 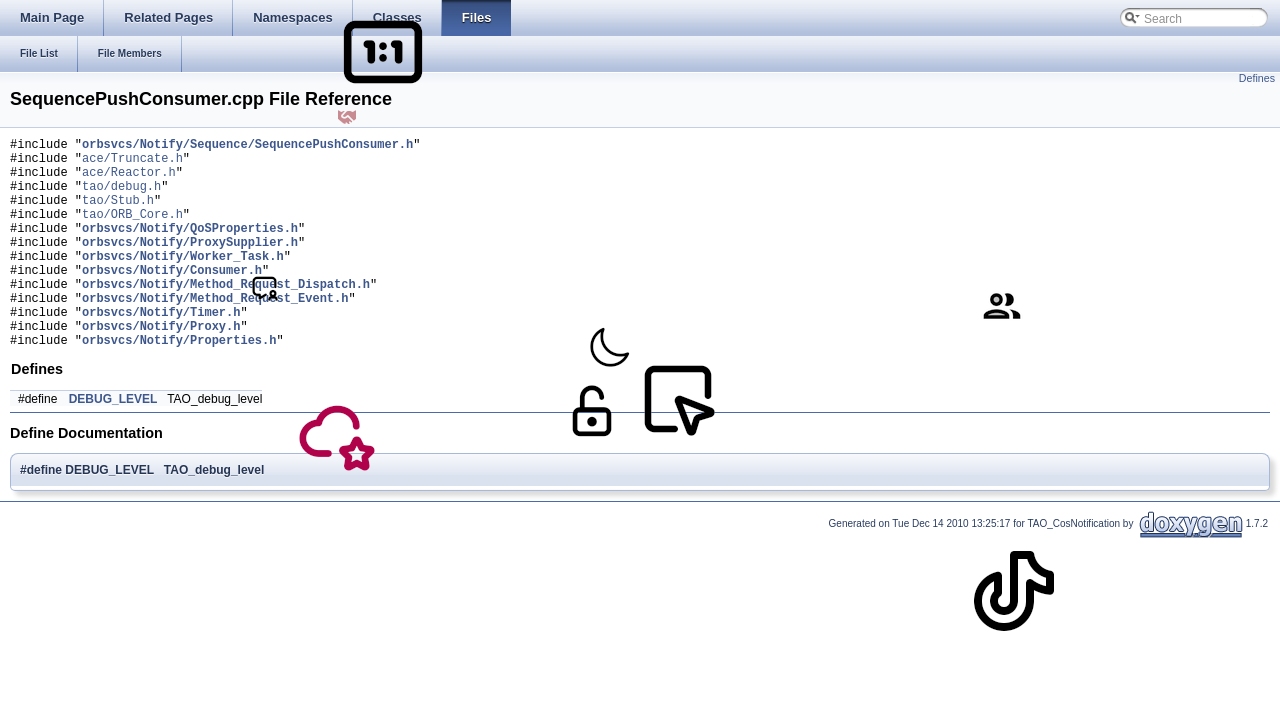 I want to click on view message from a specific user, so click(x=264, y=287).